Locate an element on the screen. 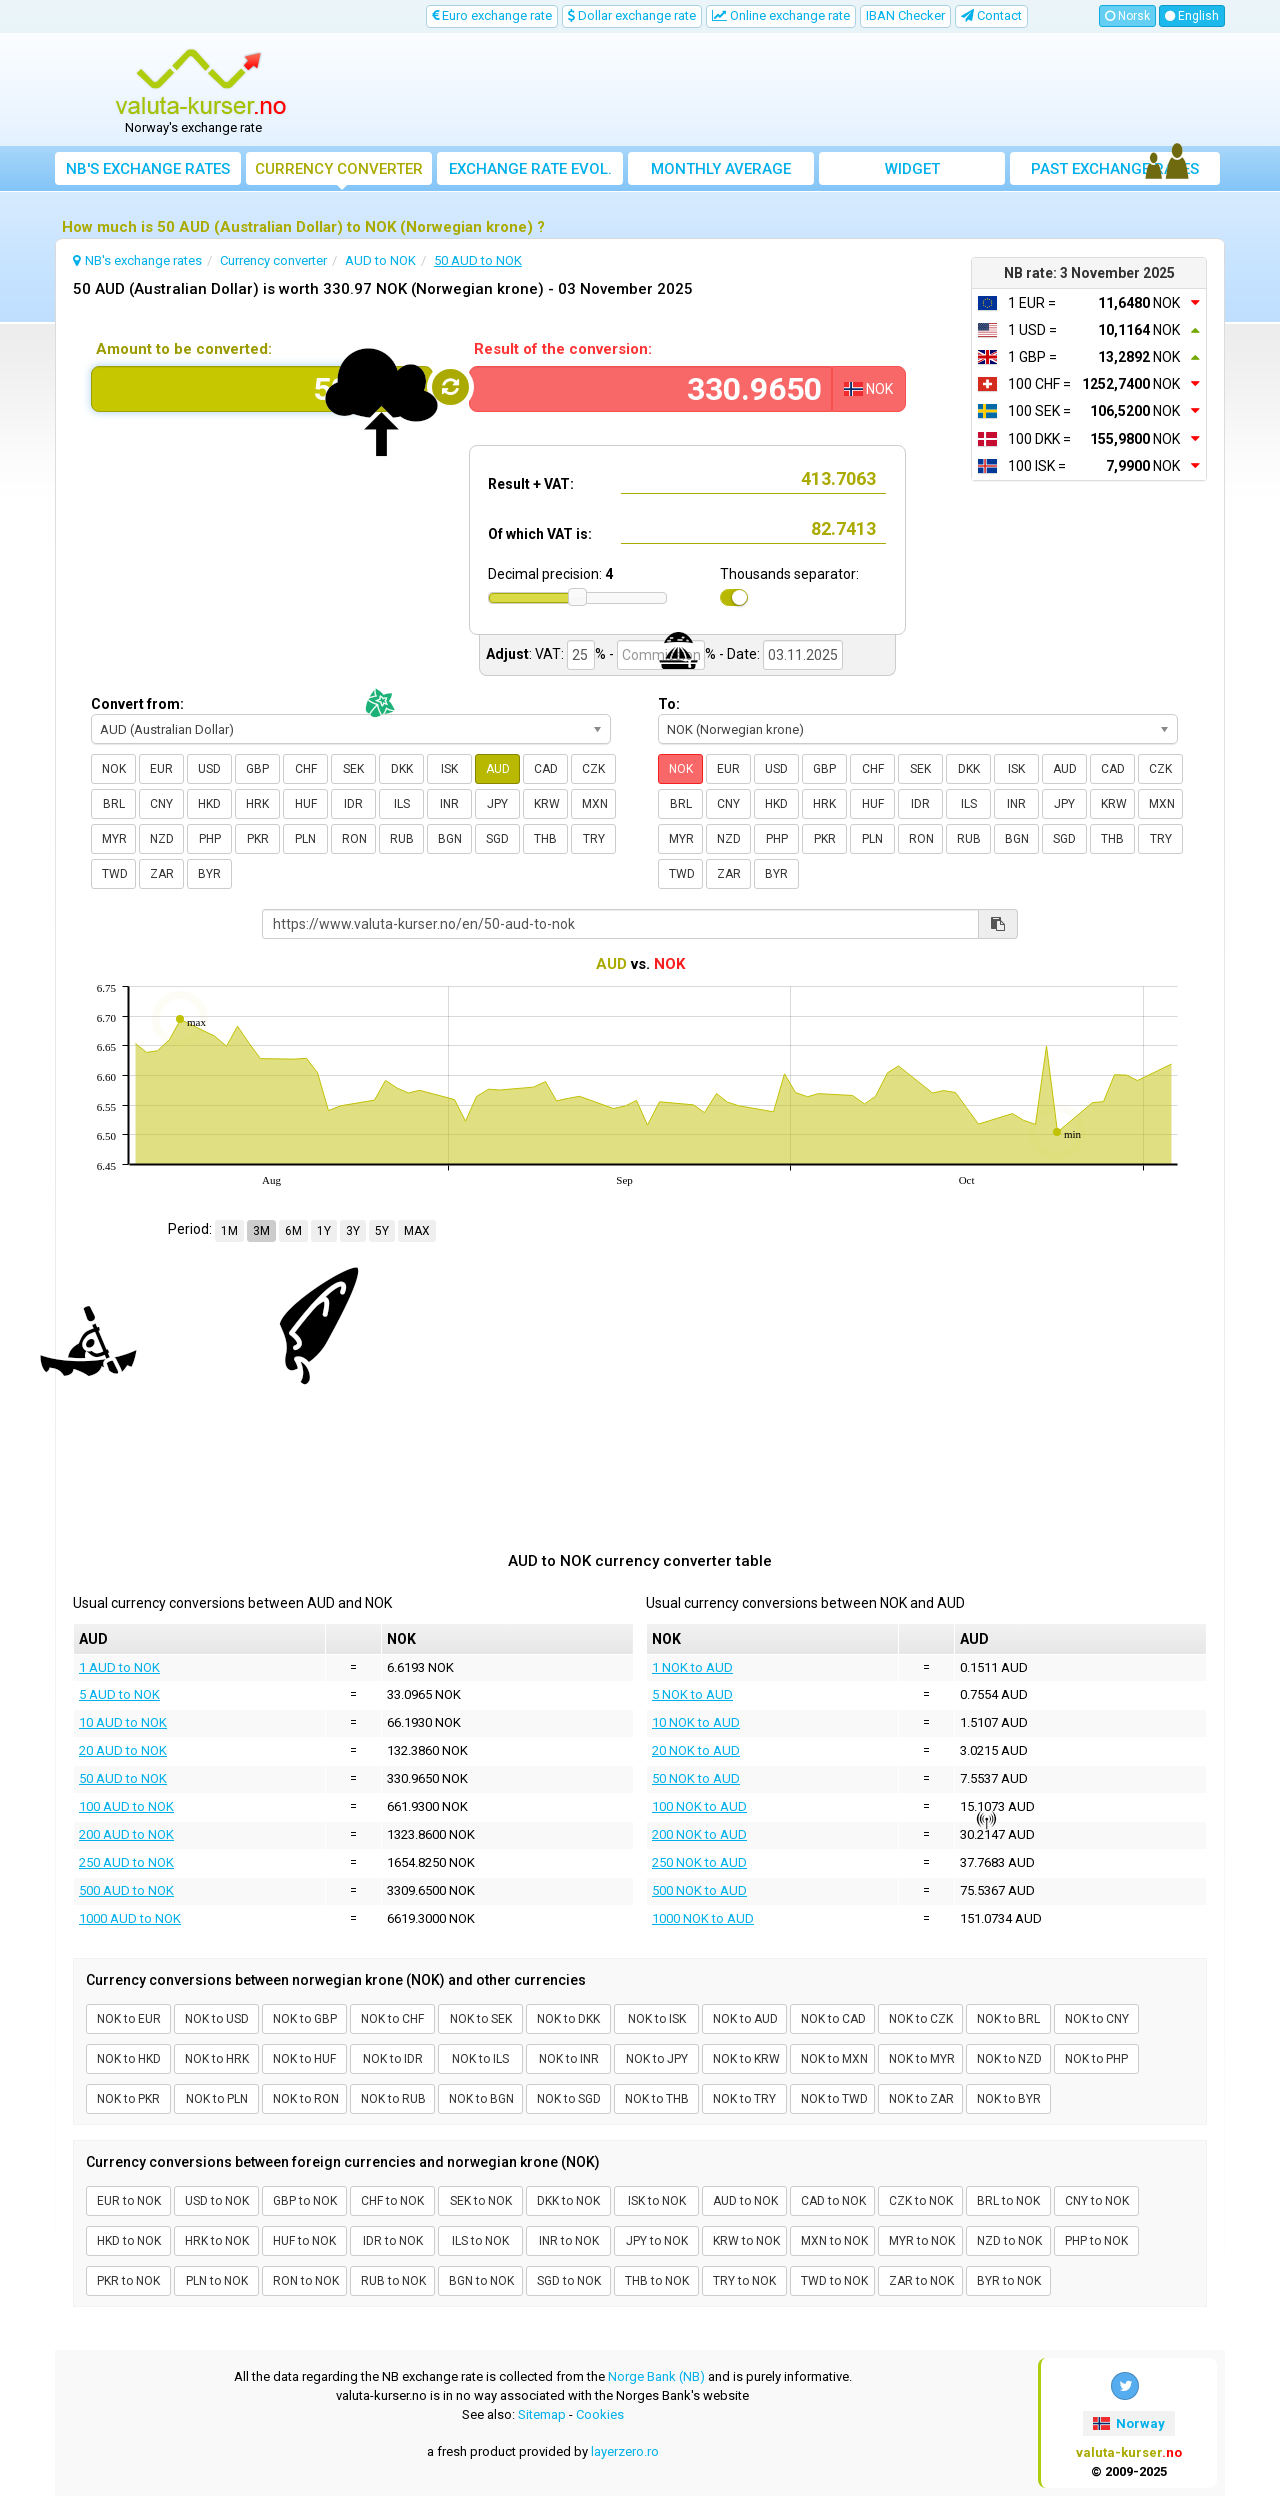  indicates active signal or broadcast status is located at coordinates (986, 1819).